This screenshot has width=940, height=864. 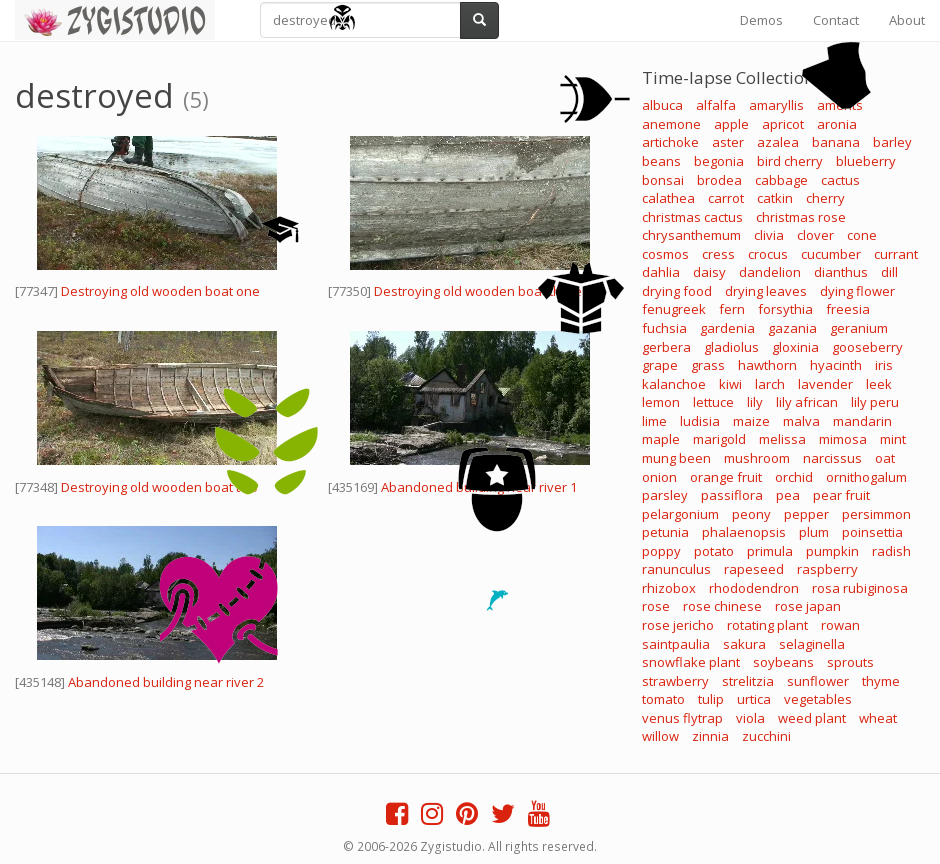 I want to click on select algeria as your country or region, so click(x=836, y=75).